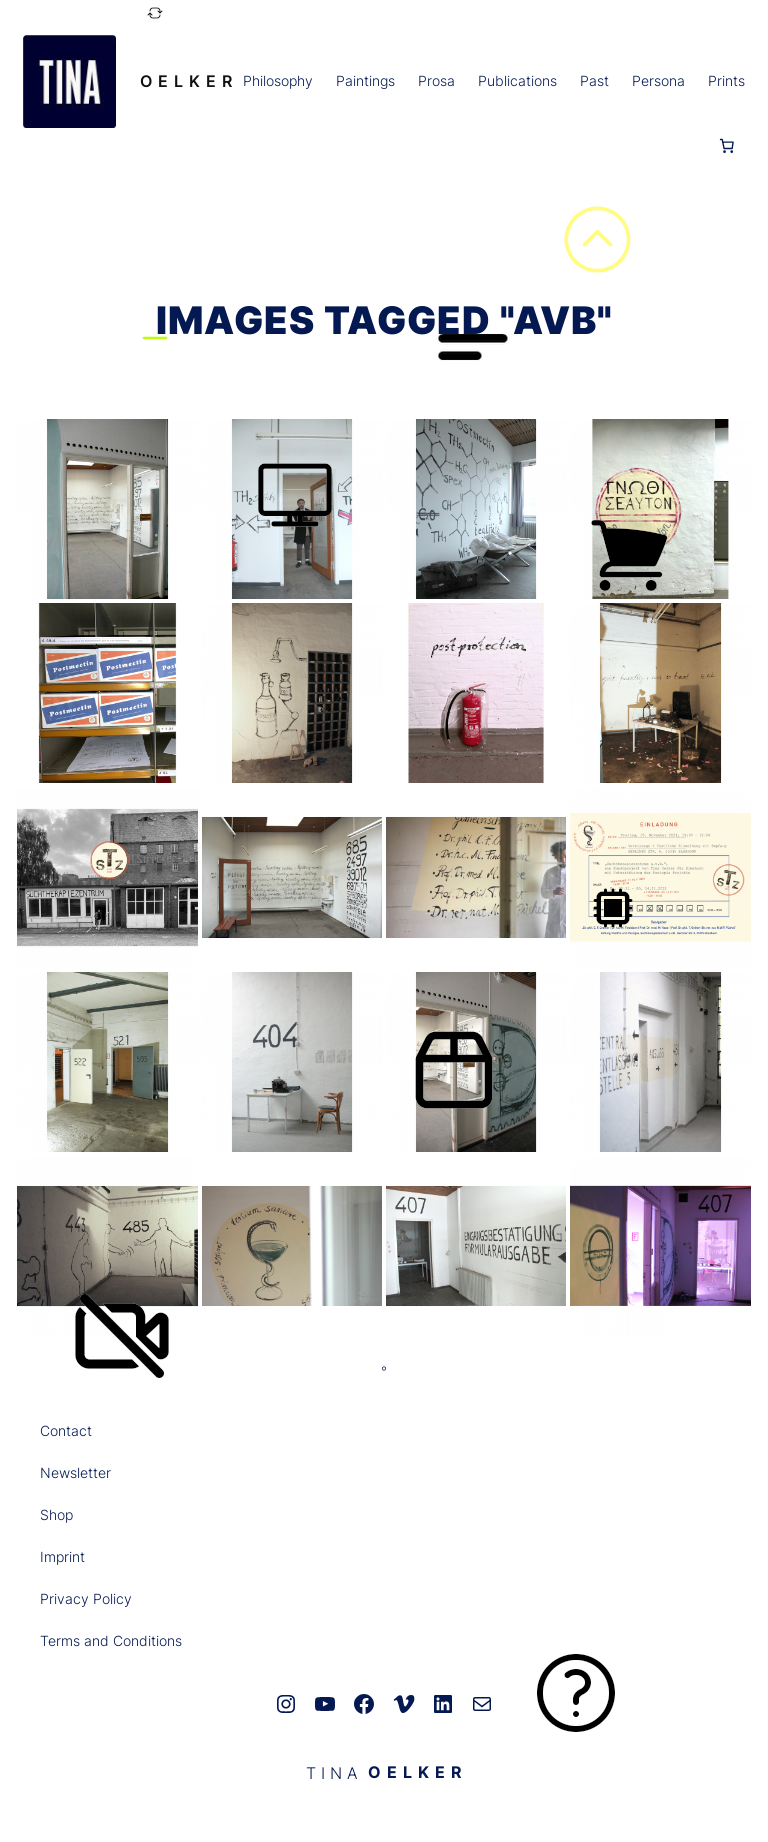  What do you see at coordinates (629, 555) in the screenshot?
I see `view your shopping cart` at bounding box center [629, 555].